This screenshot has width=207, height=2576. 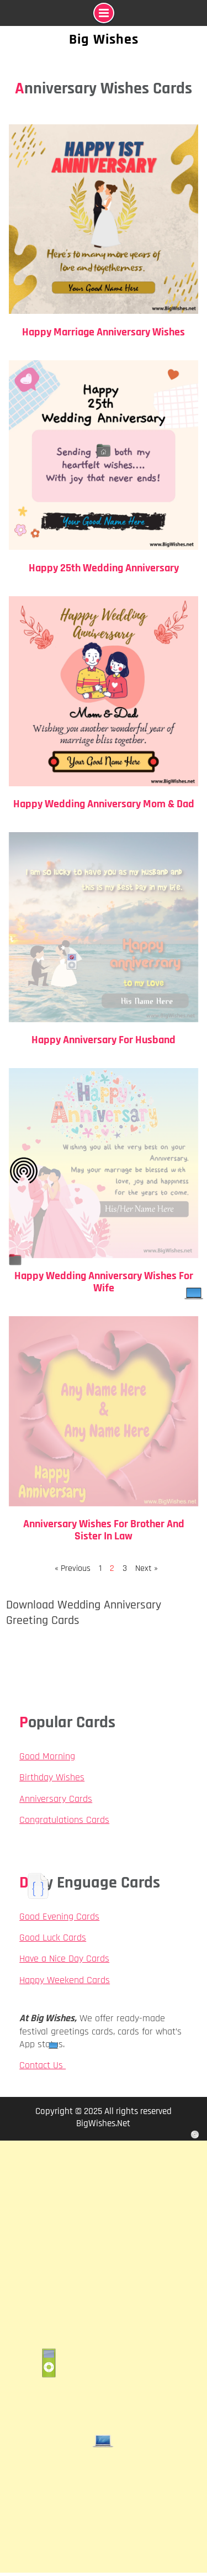 What do you see at coordinates (195, 2135) in the screenshot?
I see `indicates a DVD-ROM drive or disc` at bounding box center [195, 2135].